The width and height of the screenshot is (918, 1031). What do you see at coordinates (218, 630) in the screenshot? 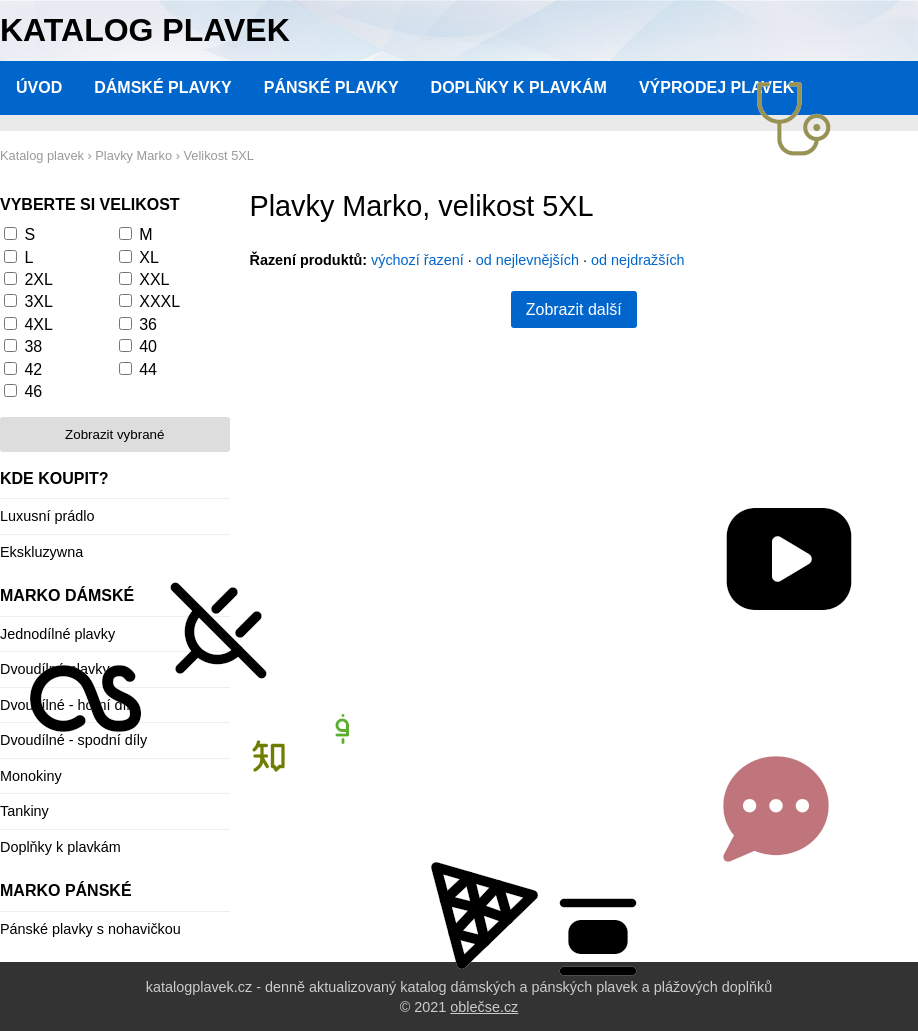
I see `indicates device is unplugged or disconnected` at bounding box center [218, 630].